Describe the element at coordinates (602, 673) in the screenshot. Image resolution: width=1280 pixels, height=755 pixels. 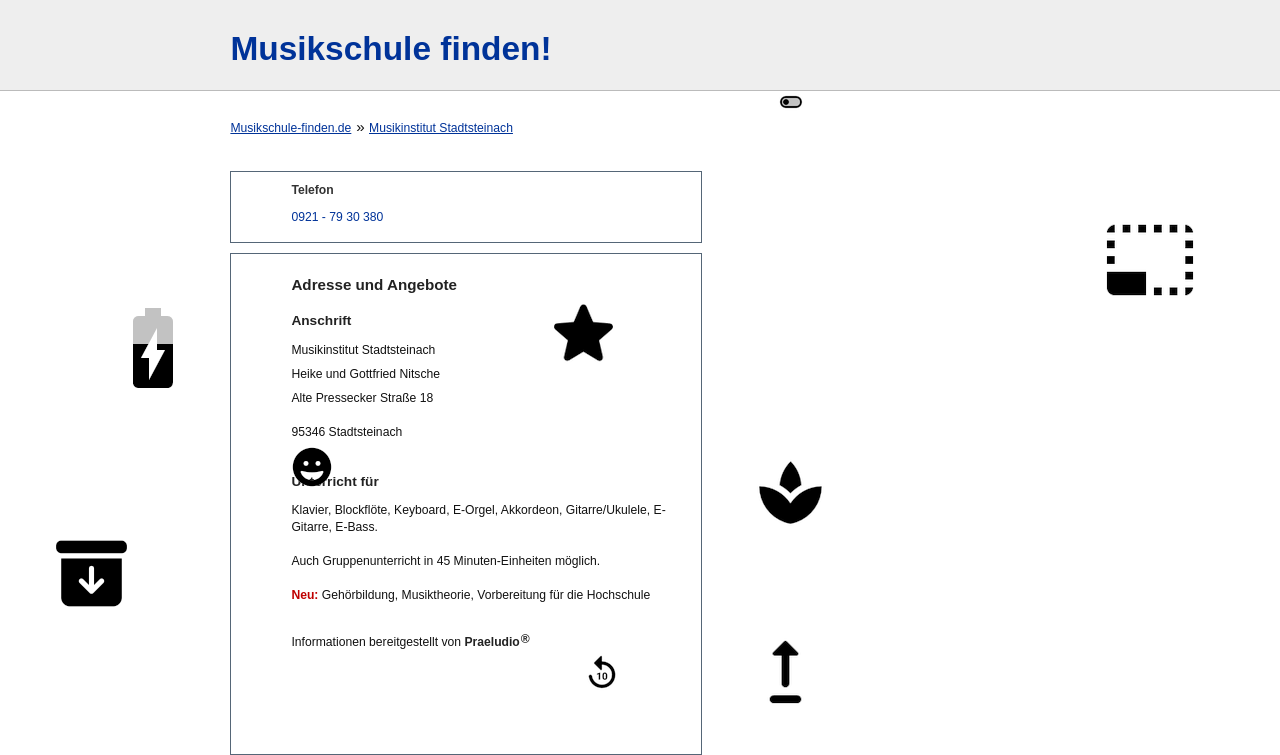
I see `rewind 10 seconds` at that location.